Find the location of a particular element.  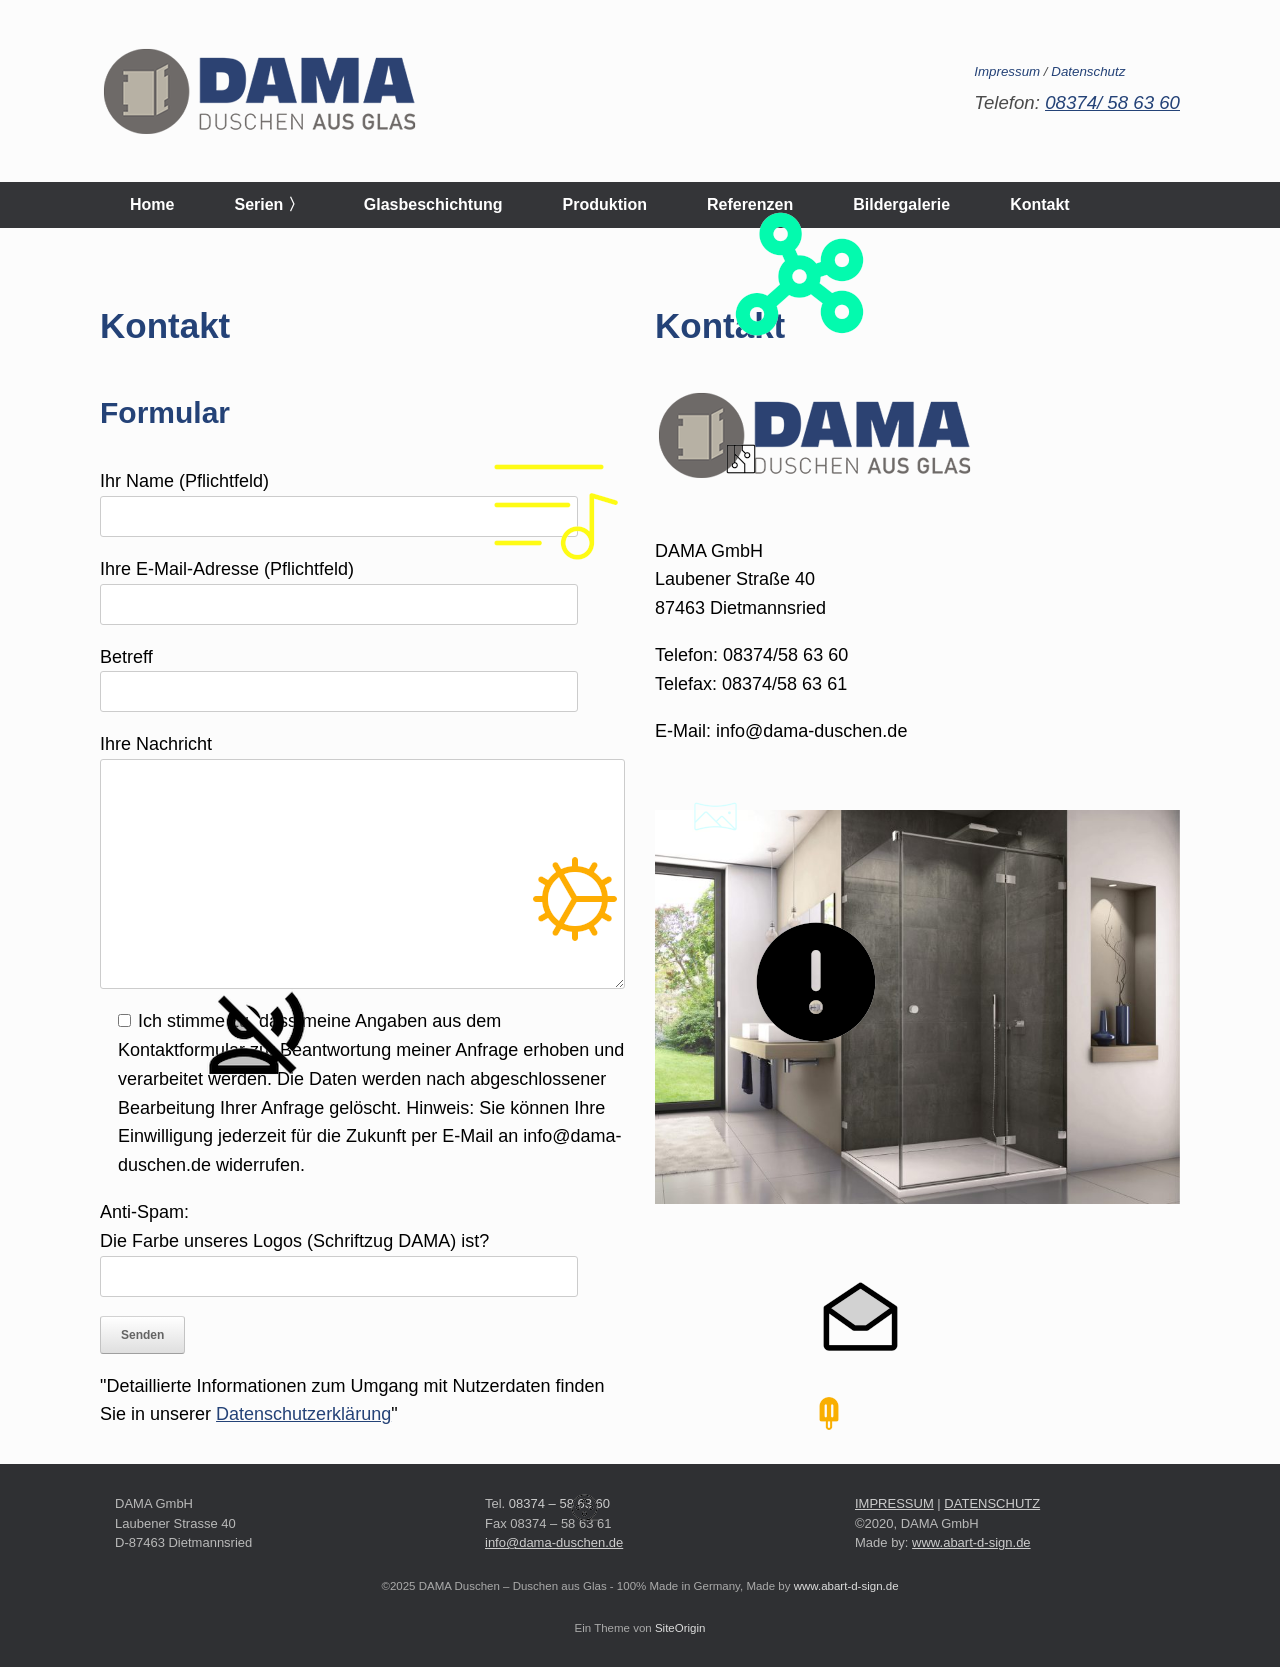

access settings or preferences is located at coordinates (575, 899).